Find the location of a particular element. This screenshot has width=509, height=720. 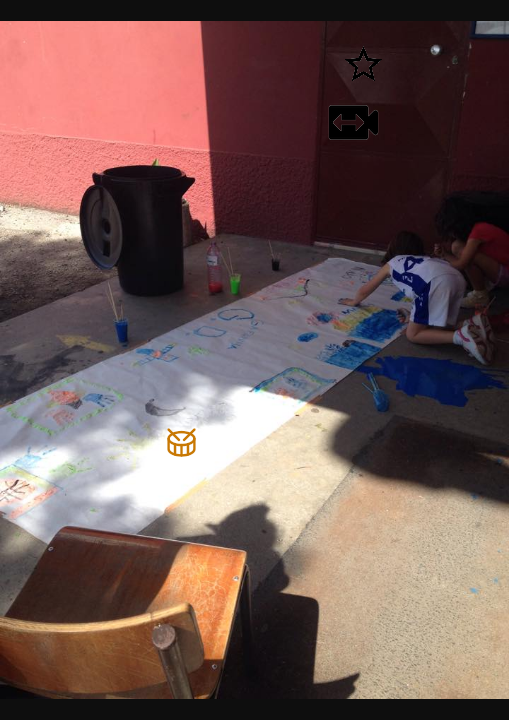

access music or audio tools is located at coordinates (181, 442).